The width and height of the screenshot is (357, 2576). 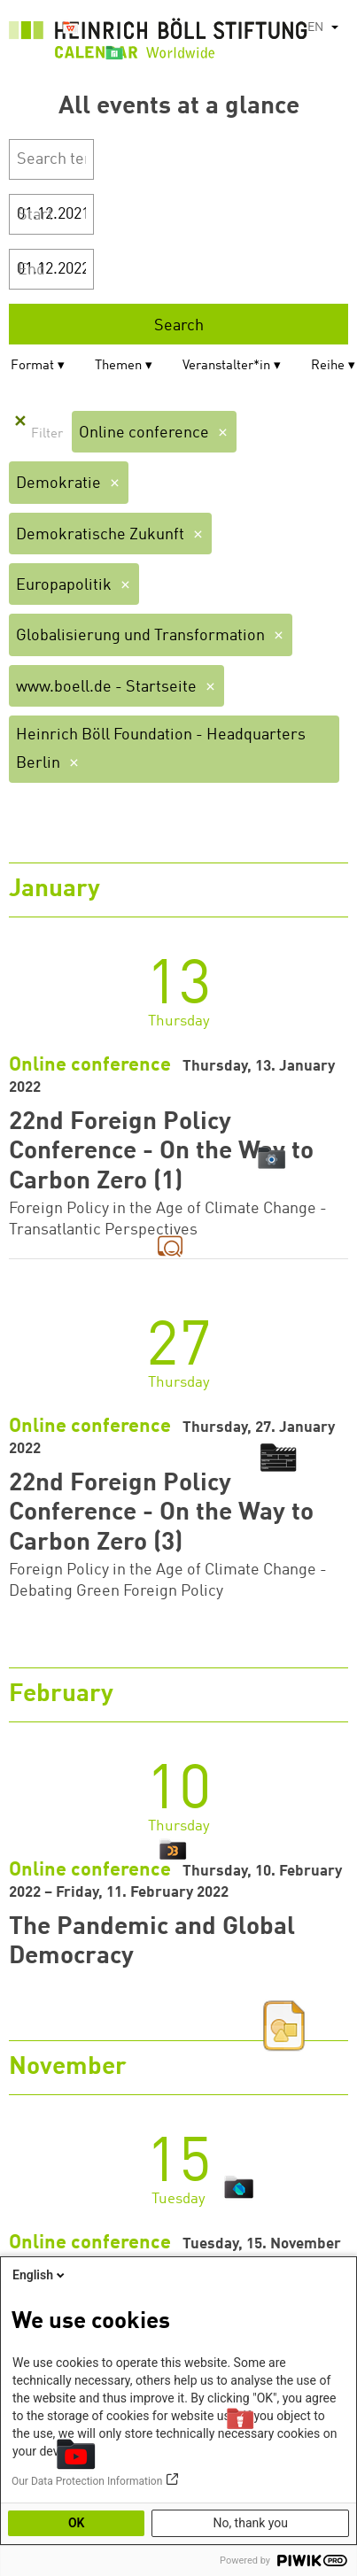 I want to click on libreoffice draw template file, so click(x=283, y=2025).